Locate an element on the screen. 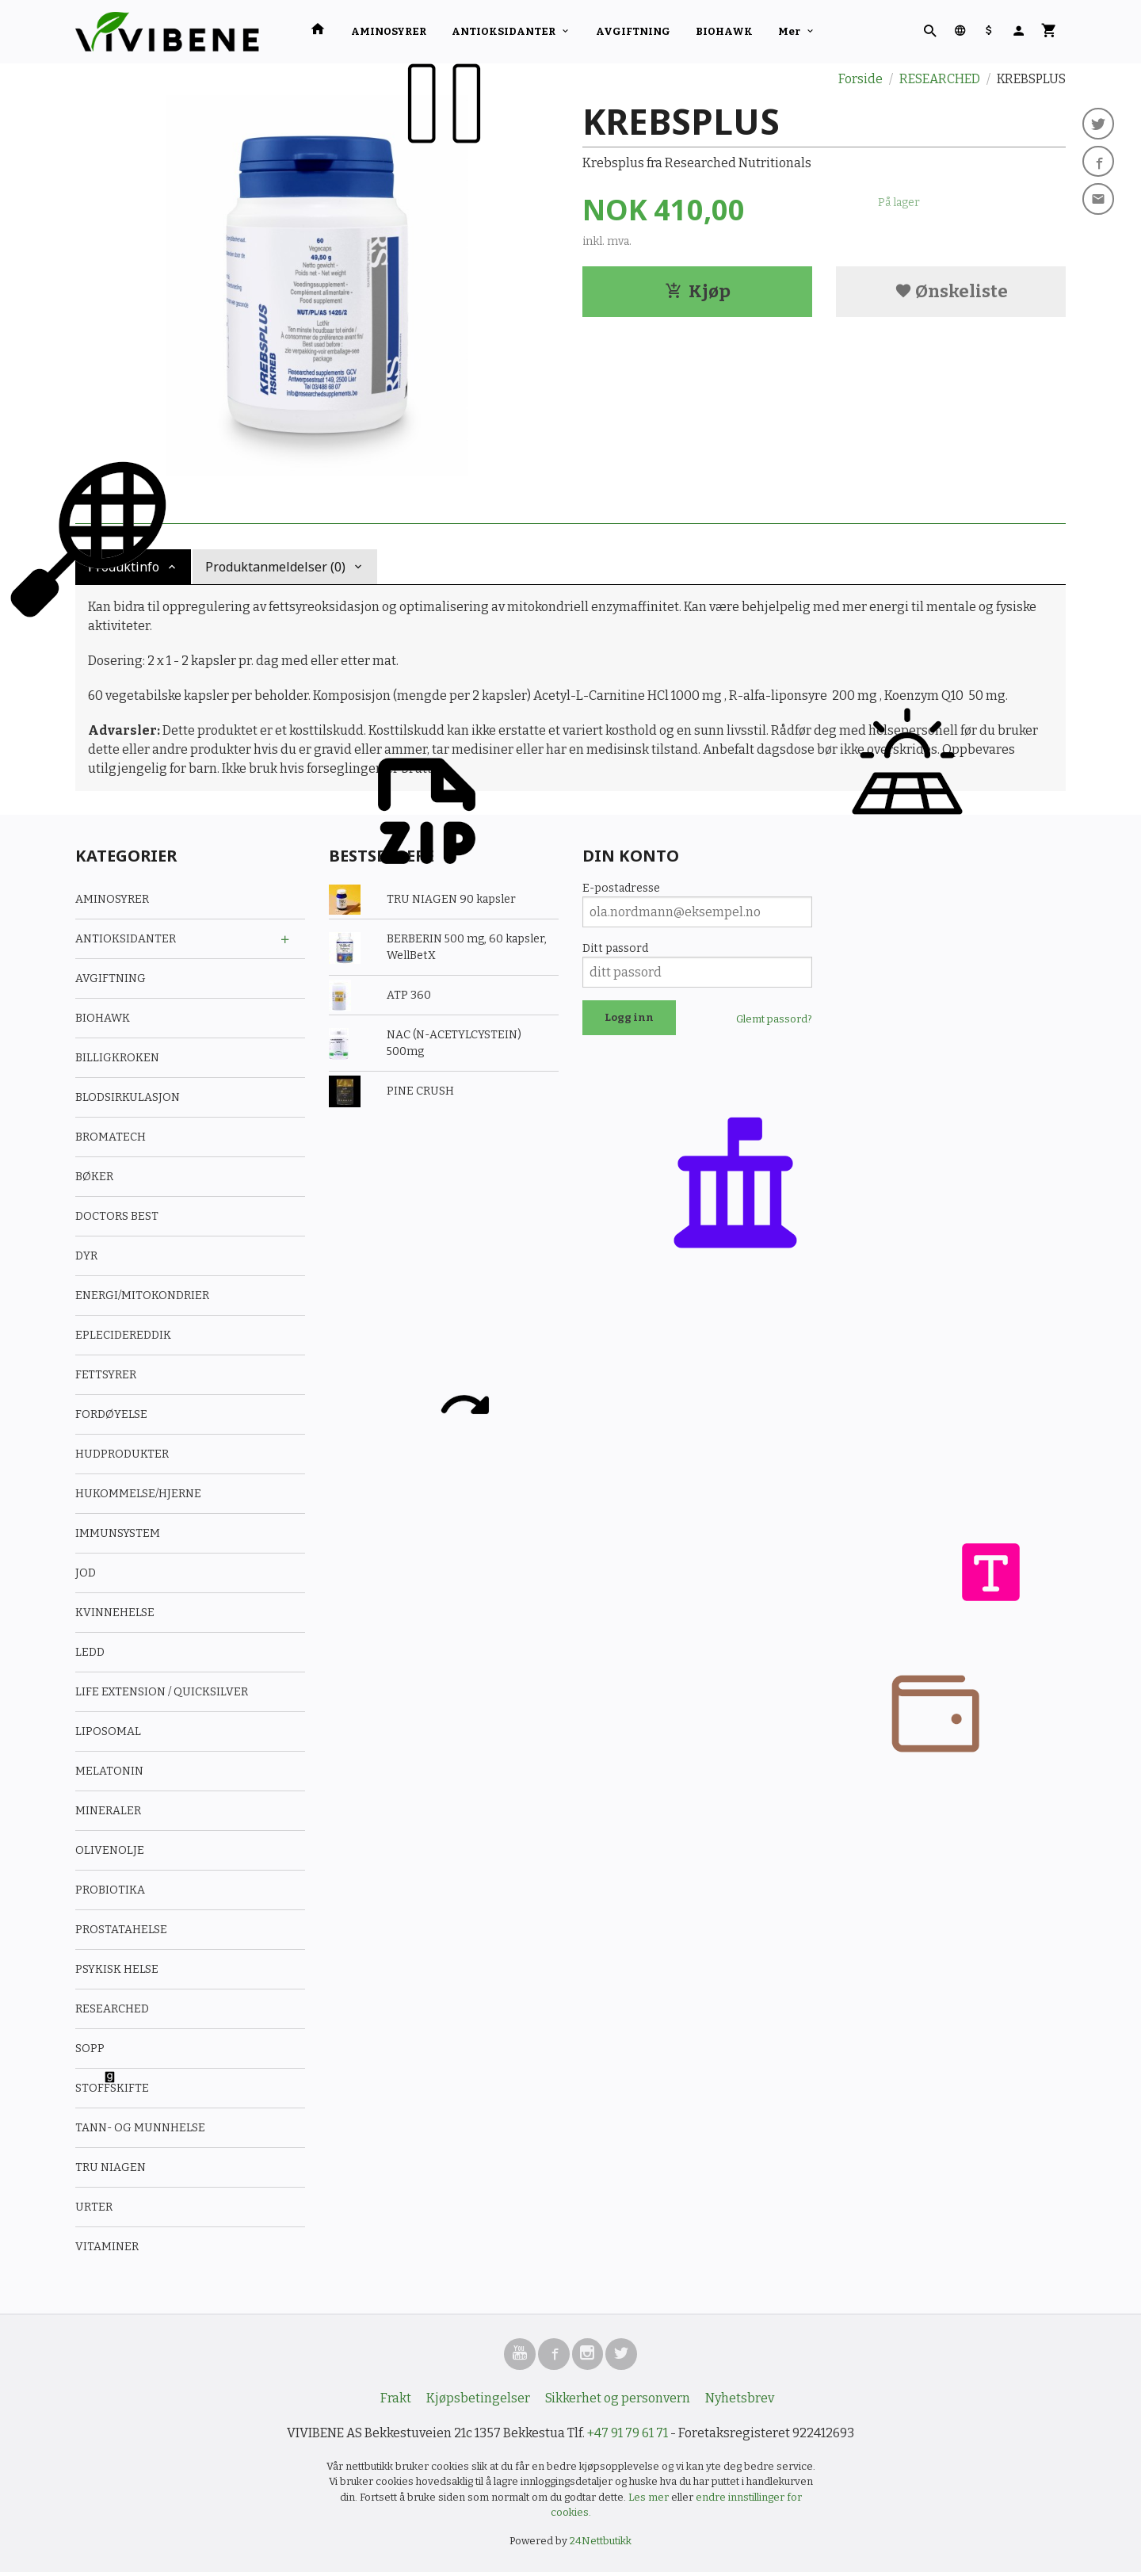 This screenshot has height=2576, width=1141. redo the last undone action is located at coordinates (465, 1405).